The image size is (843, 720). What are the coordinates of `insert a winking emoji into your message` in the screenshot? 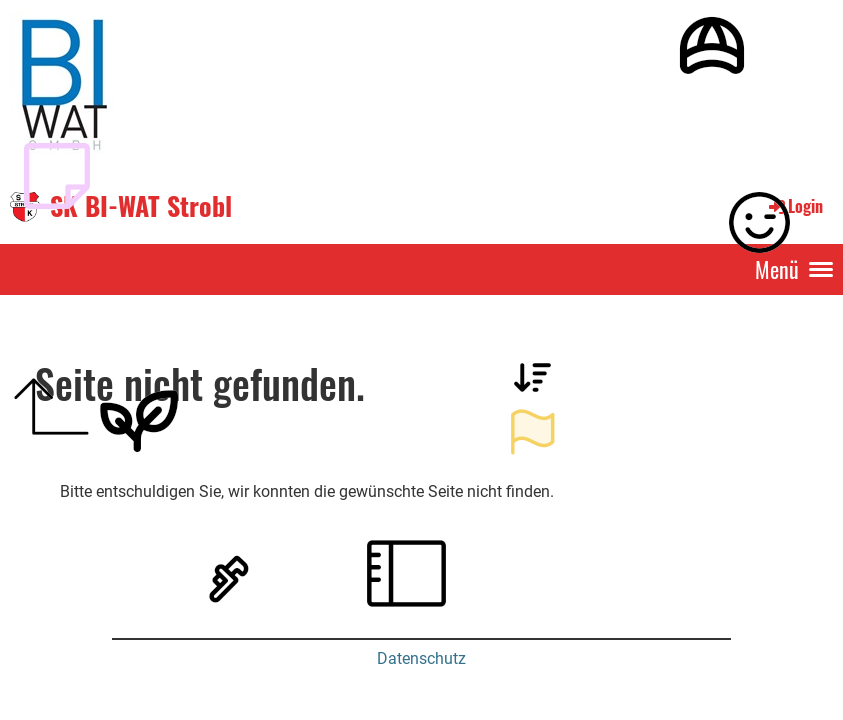 It's located at (759, 222).